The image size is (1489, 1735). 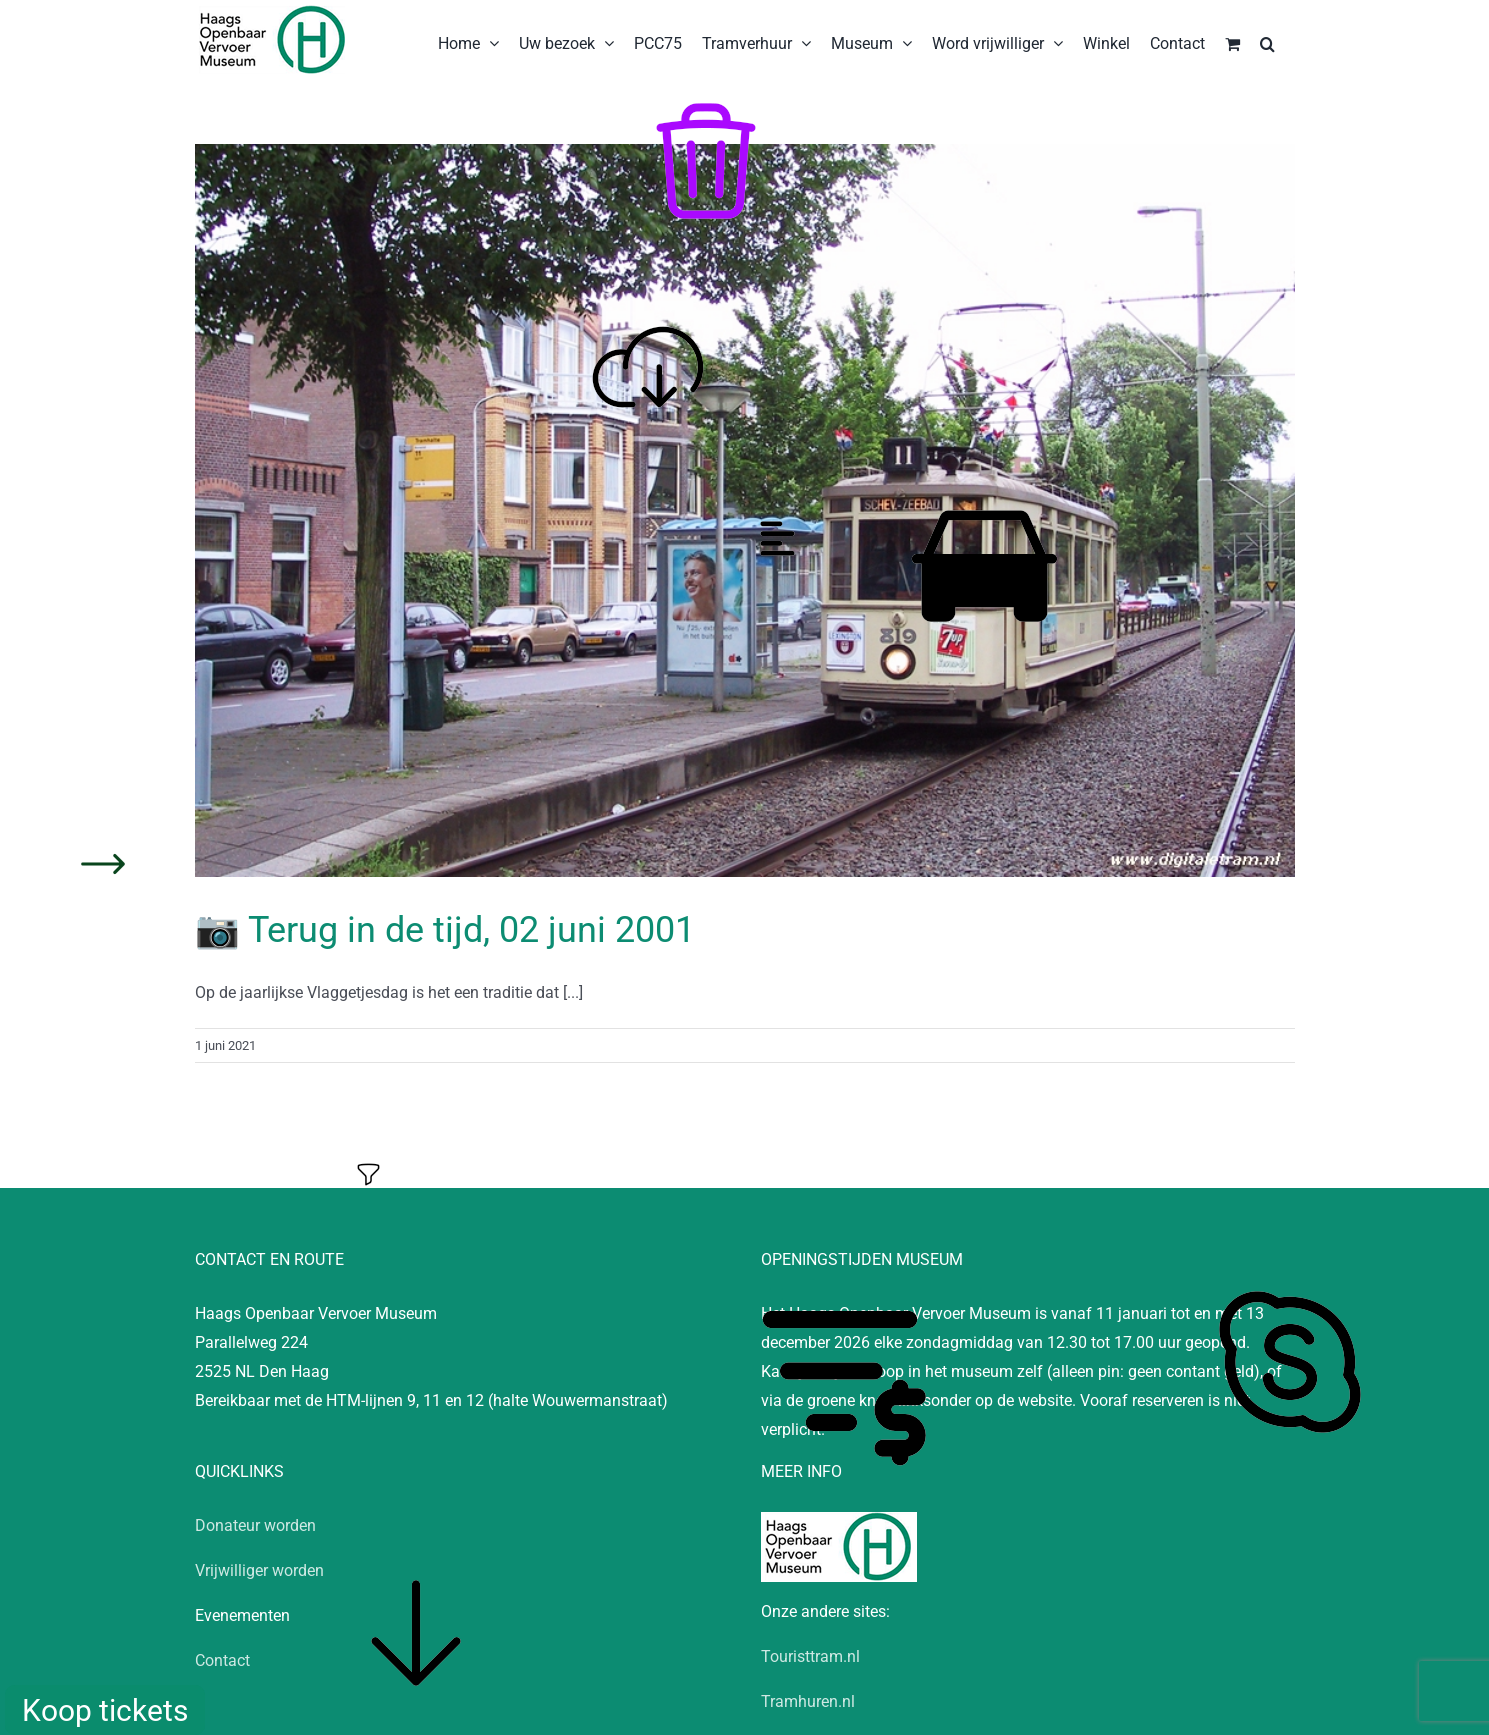 What do you see at coordinates (103, 864) in the screenshot?
I see `proceed to the next step` at bounding box center [103, 864].